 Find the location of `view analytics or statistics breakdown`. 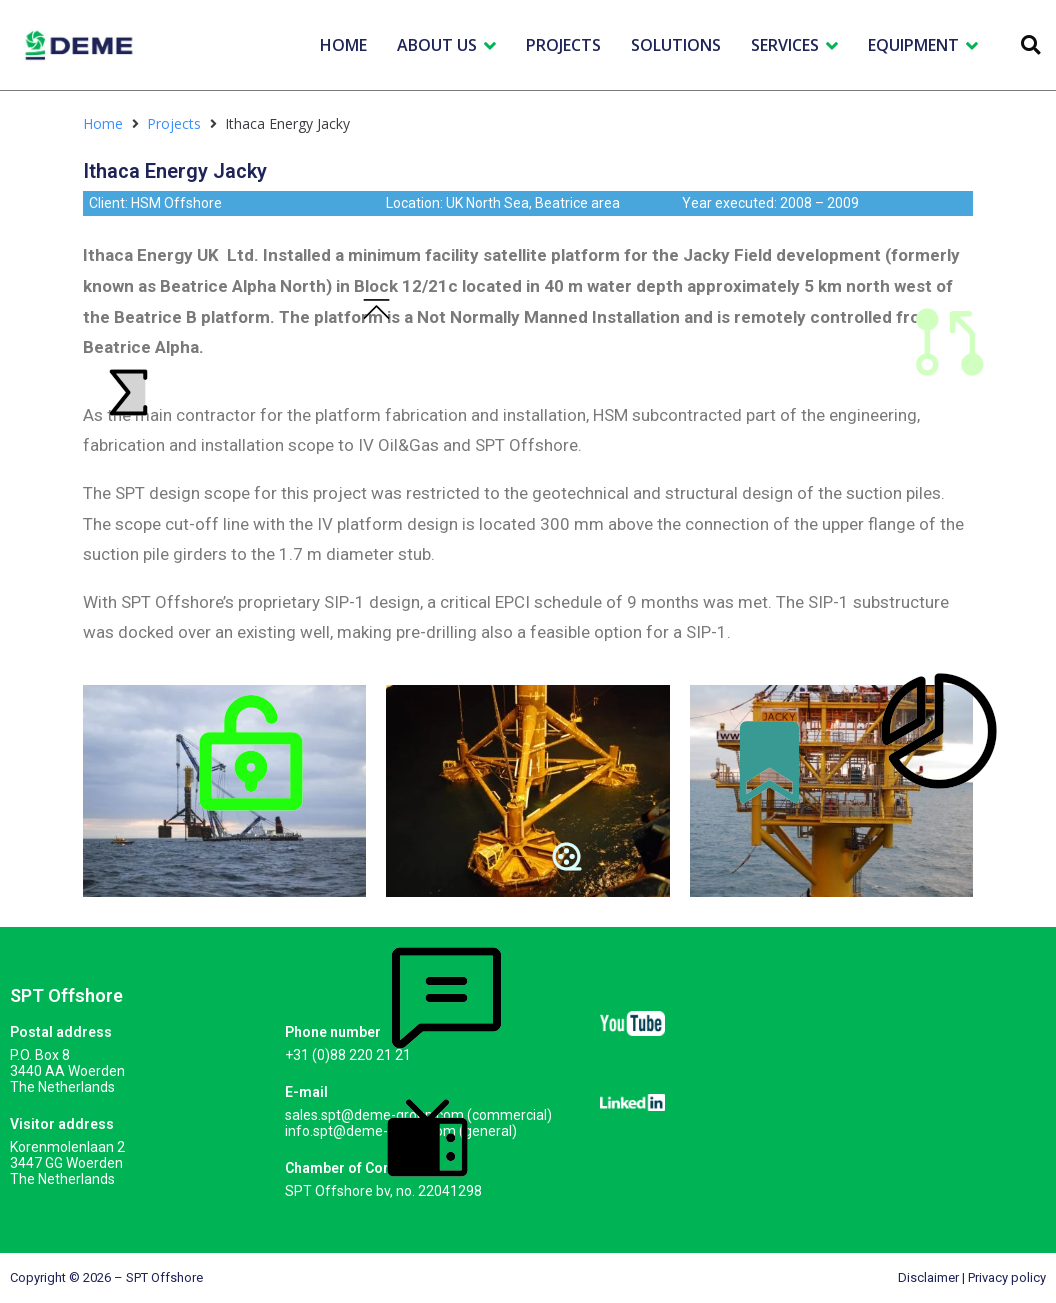

view analytics or statistics breakdown is located at coordinates (939, 731).